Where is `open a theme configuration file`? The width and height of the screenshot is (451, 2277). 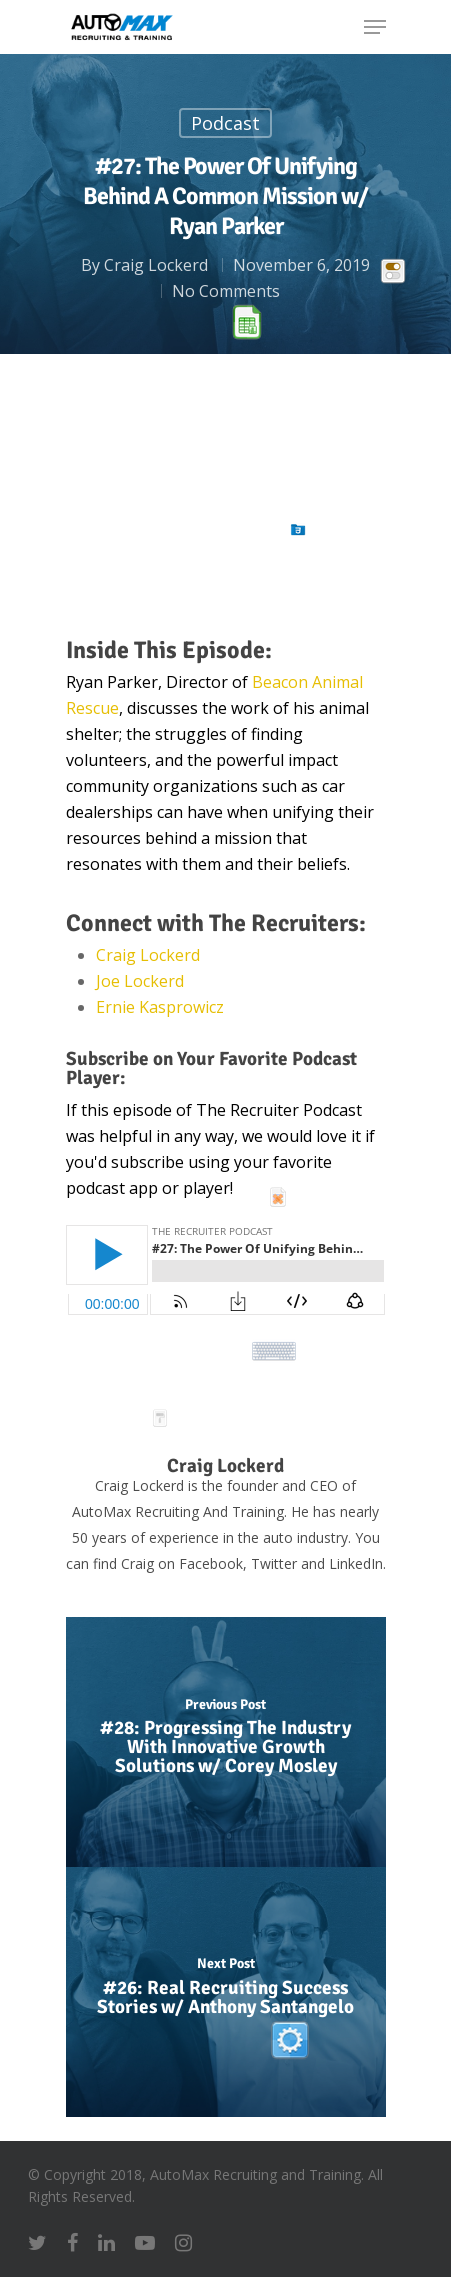 open a theme configuration file is located at coordinates (160, 1418).